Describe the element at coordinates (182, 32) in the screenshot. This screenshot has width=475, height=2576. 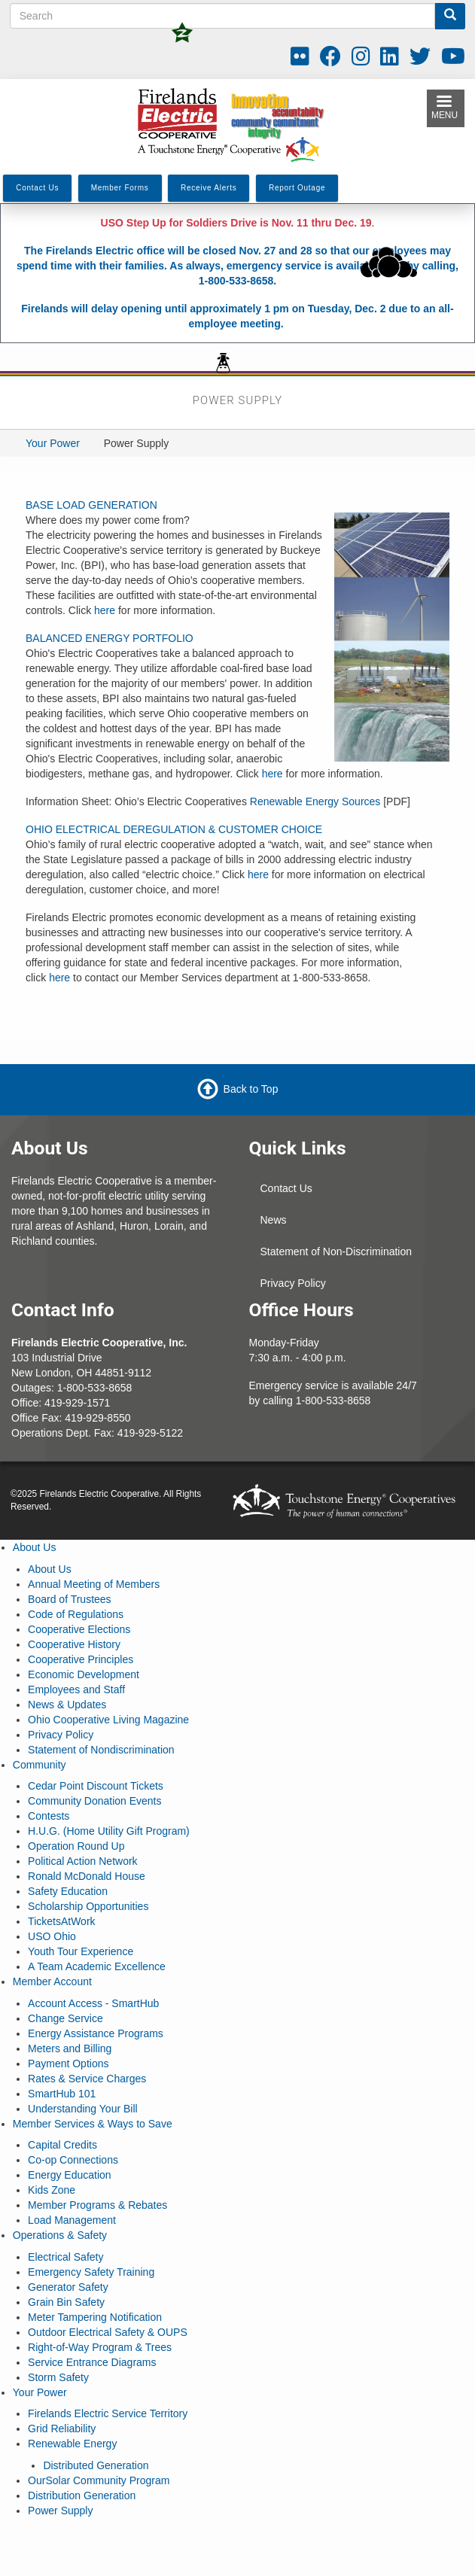
I see `open Qzone social network` at that location.